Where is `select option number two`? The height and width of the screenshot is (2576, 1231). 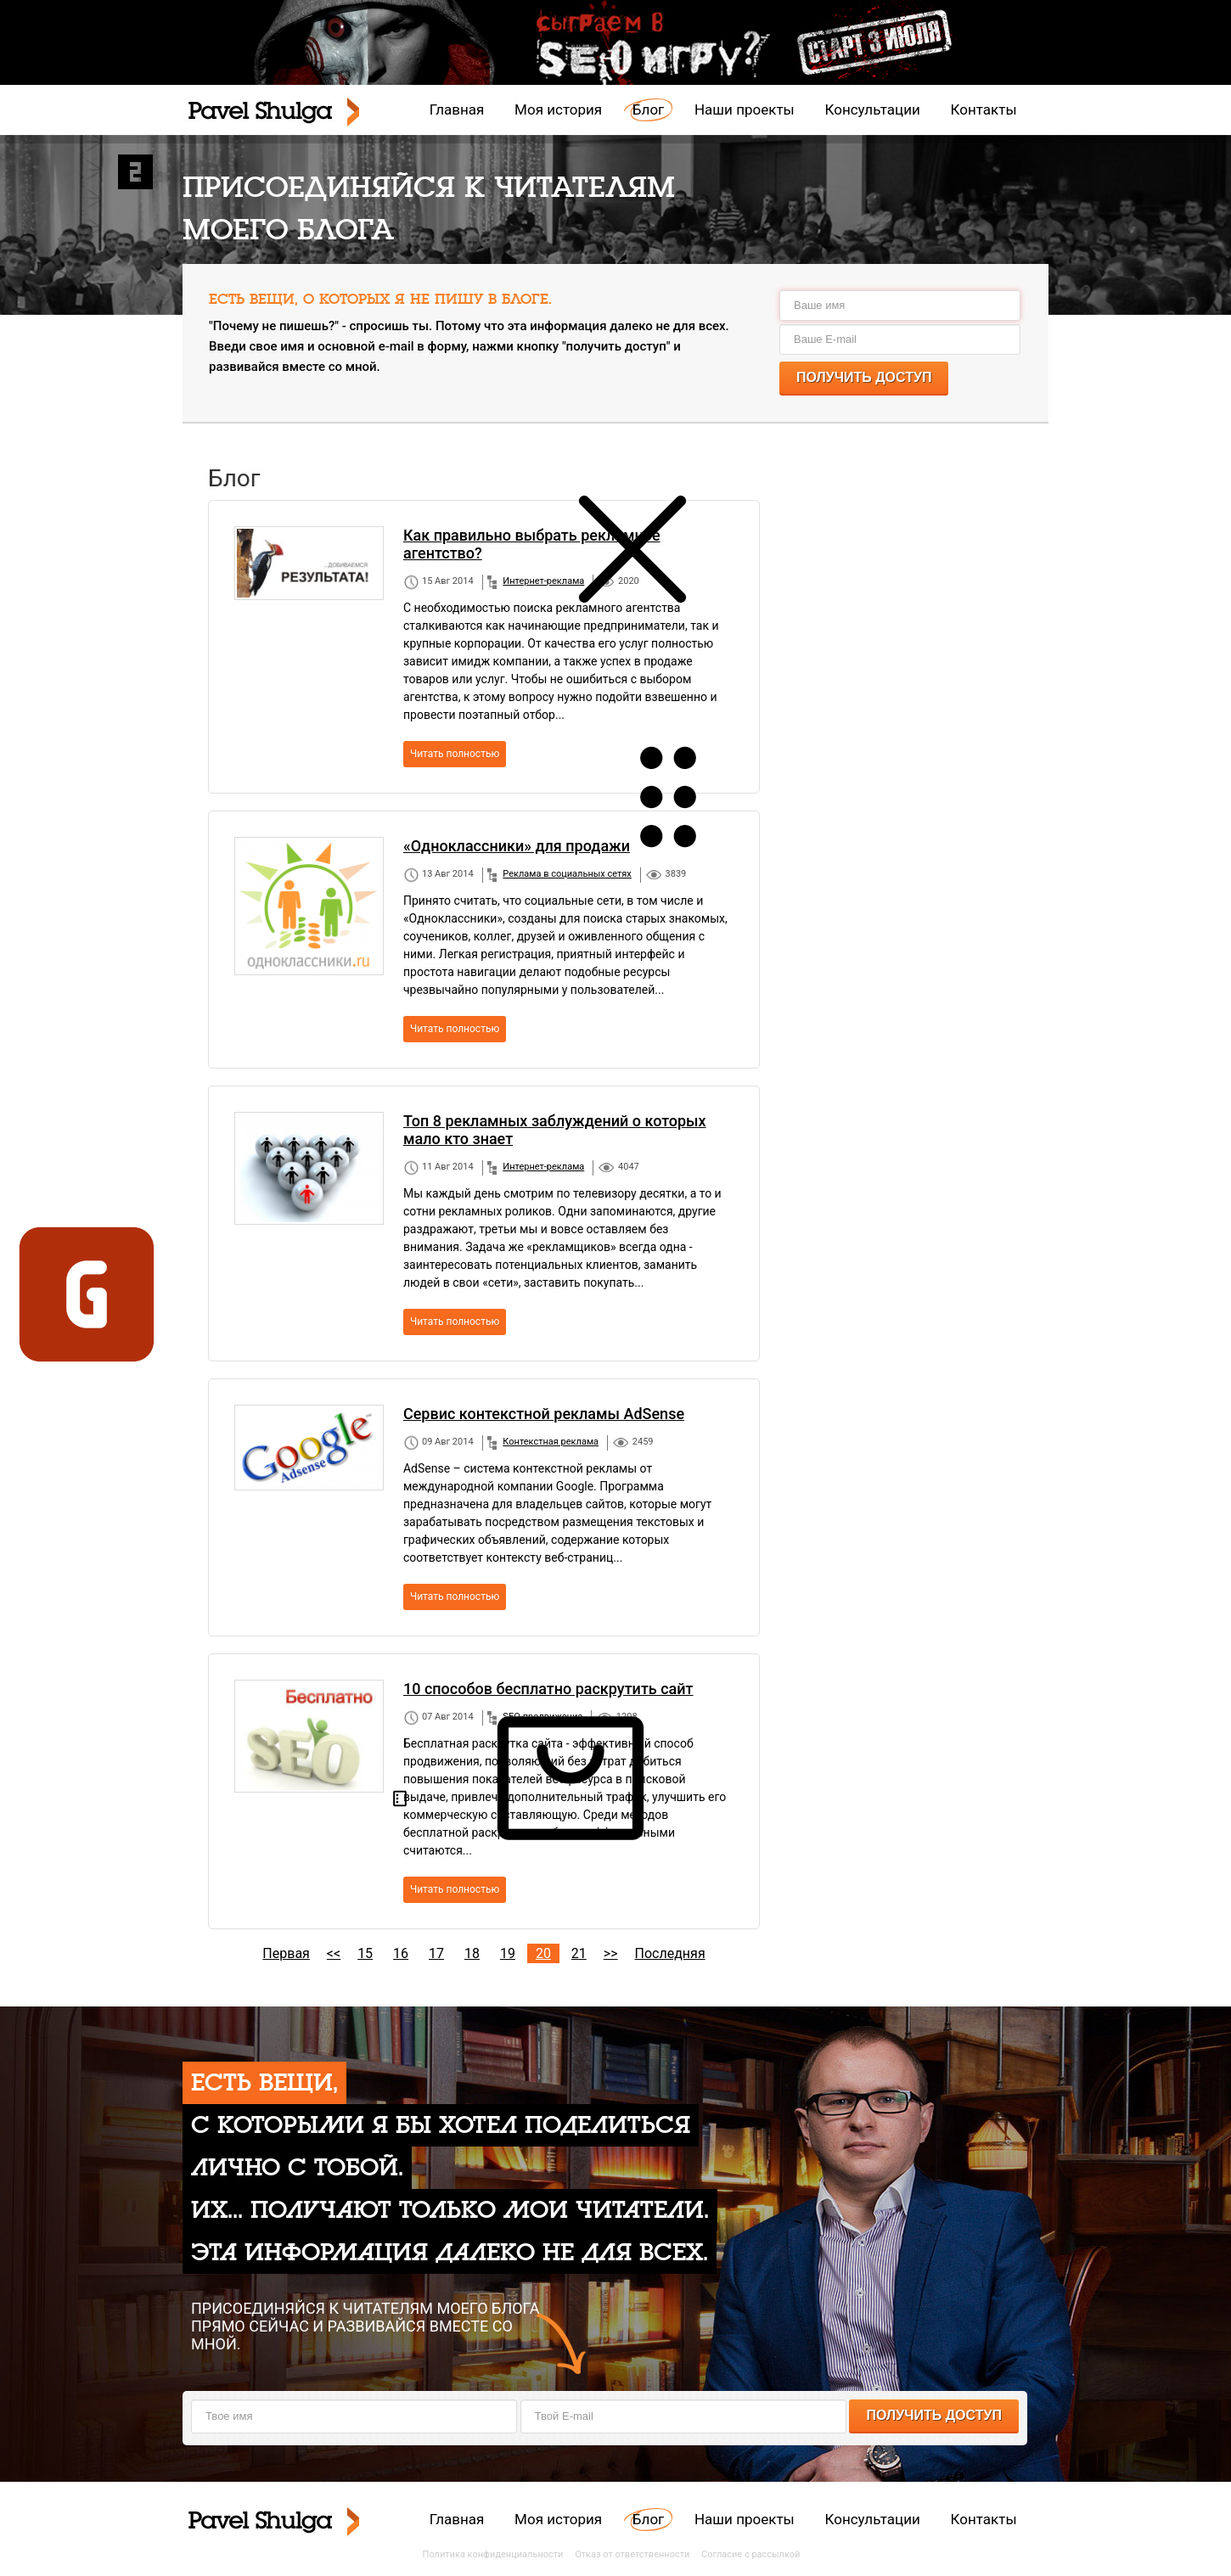
select option number two is located at coordinates (135, 171).